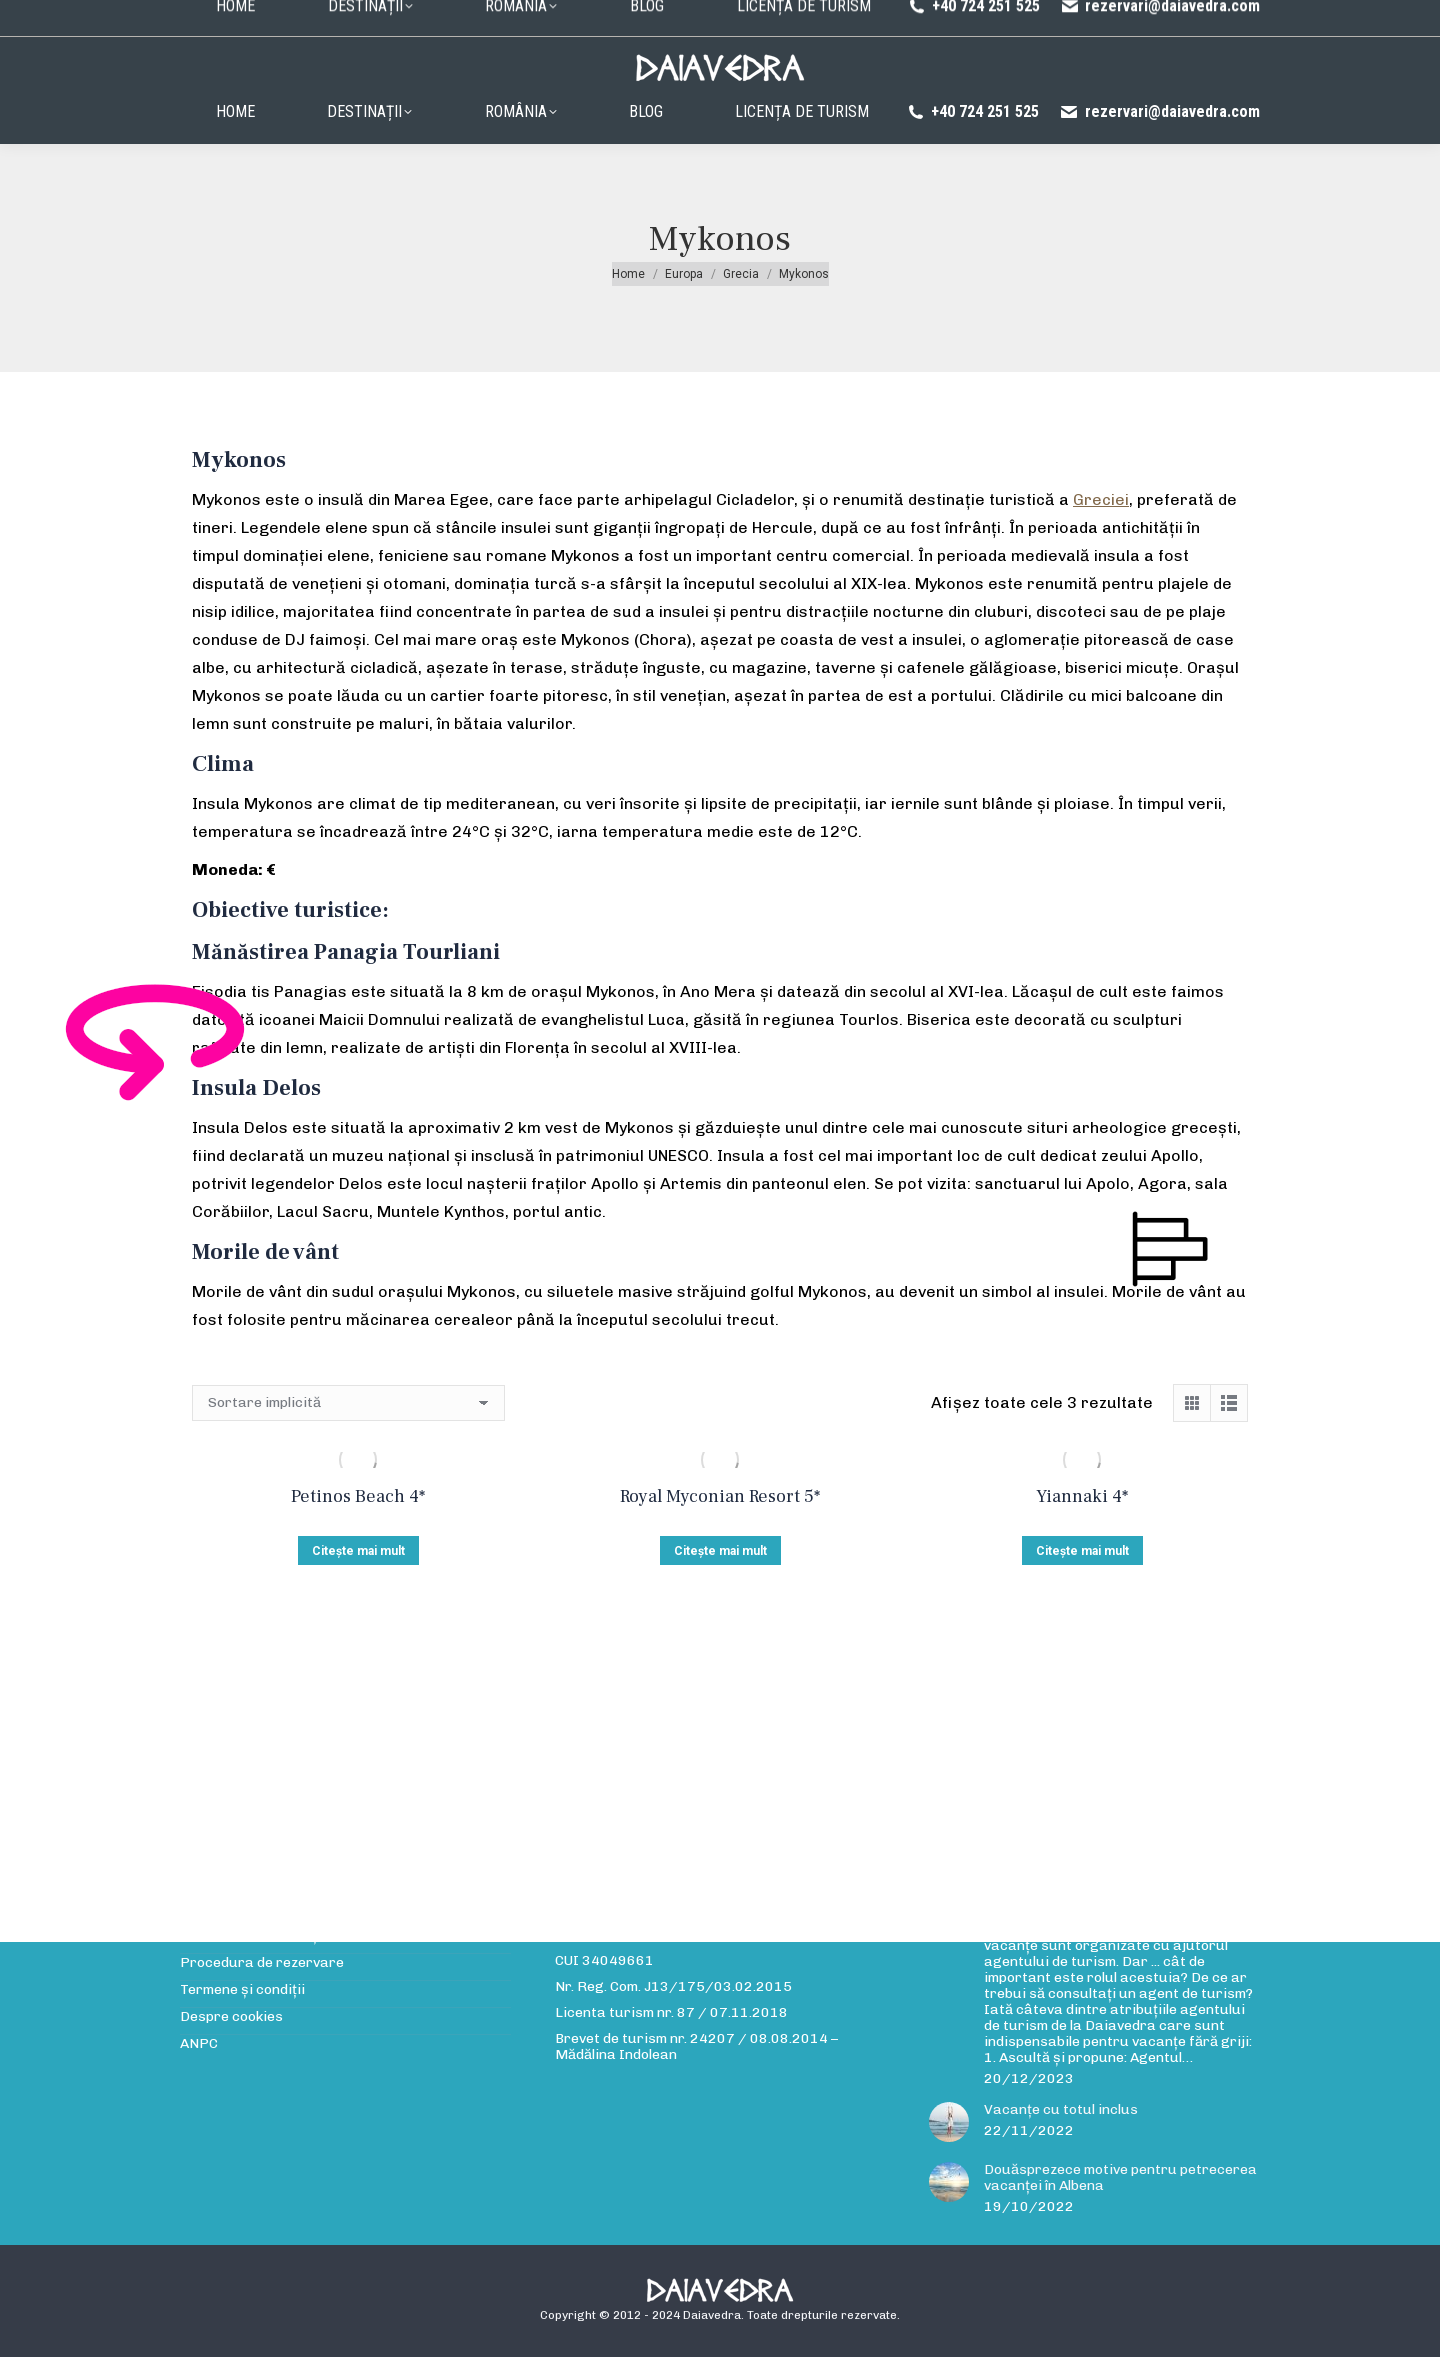 This screenshot has width=1440, height=2357. I want to click on view horizontal bar chart, so click(1167, 1249).